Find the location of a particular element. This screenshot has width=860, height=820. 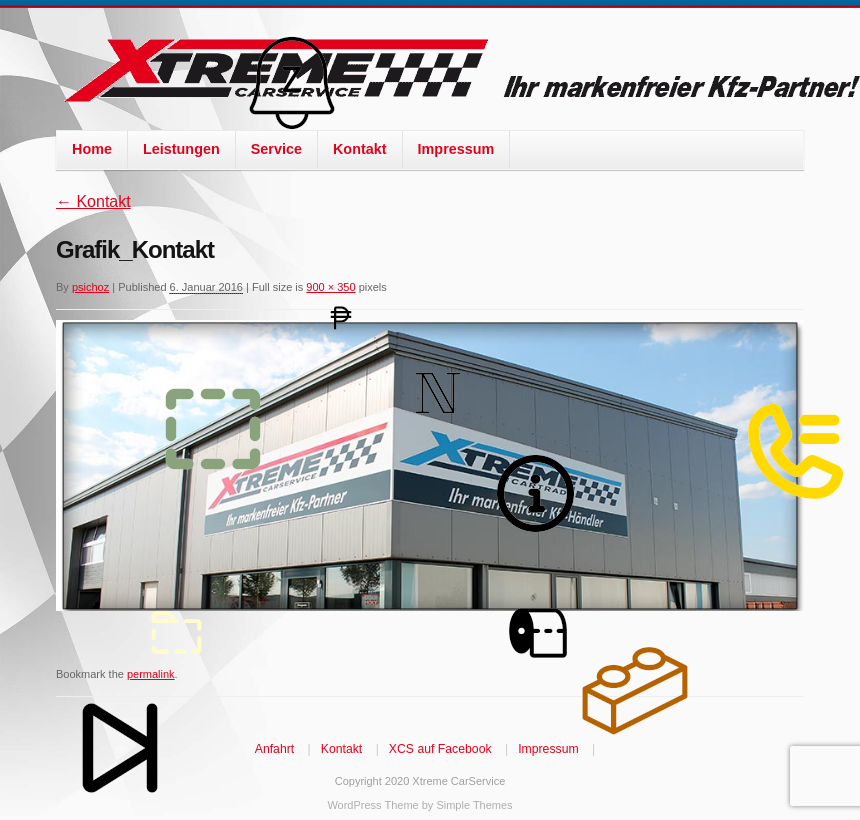

skip to the next track or video is located at coordinates (120, 748).